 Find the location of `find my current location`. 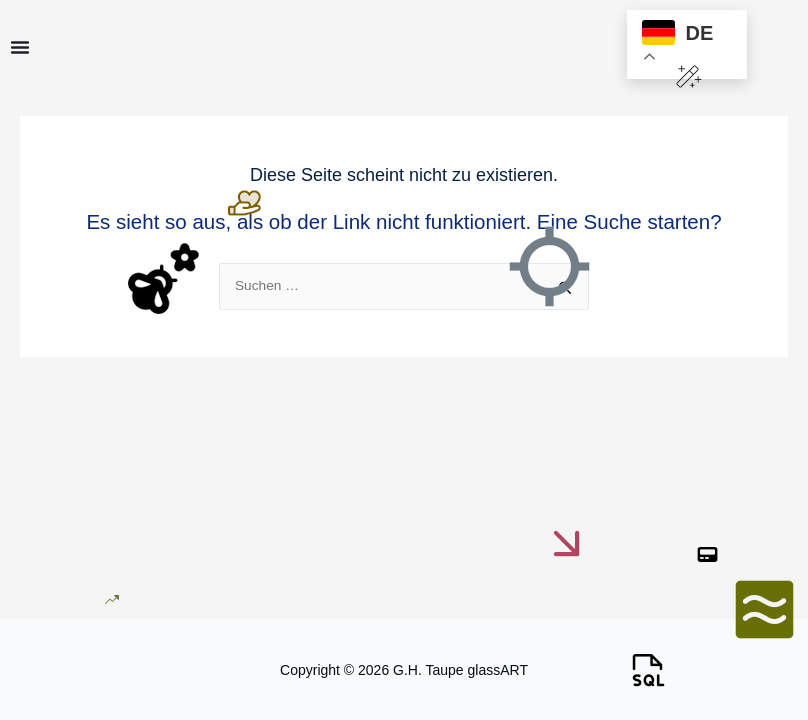

find my current location is located at coordinates (549, 266).